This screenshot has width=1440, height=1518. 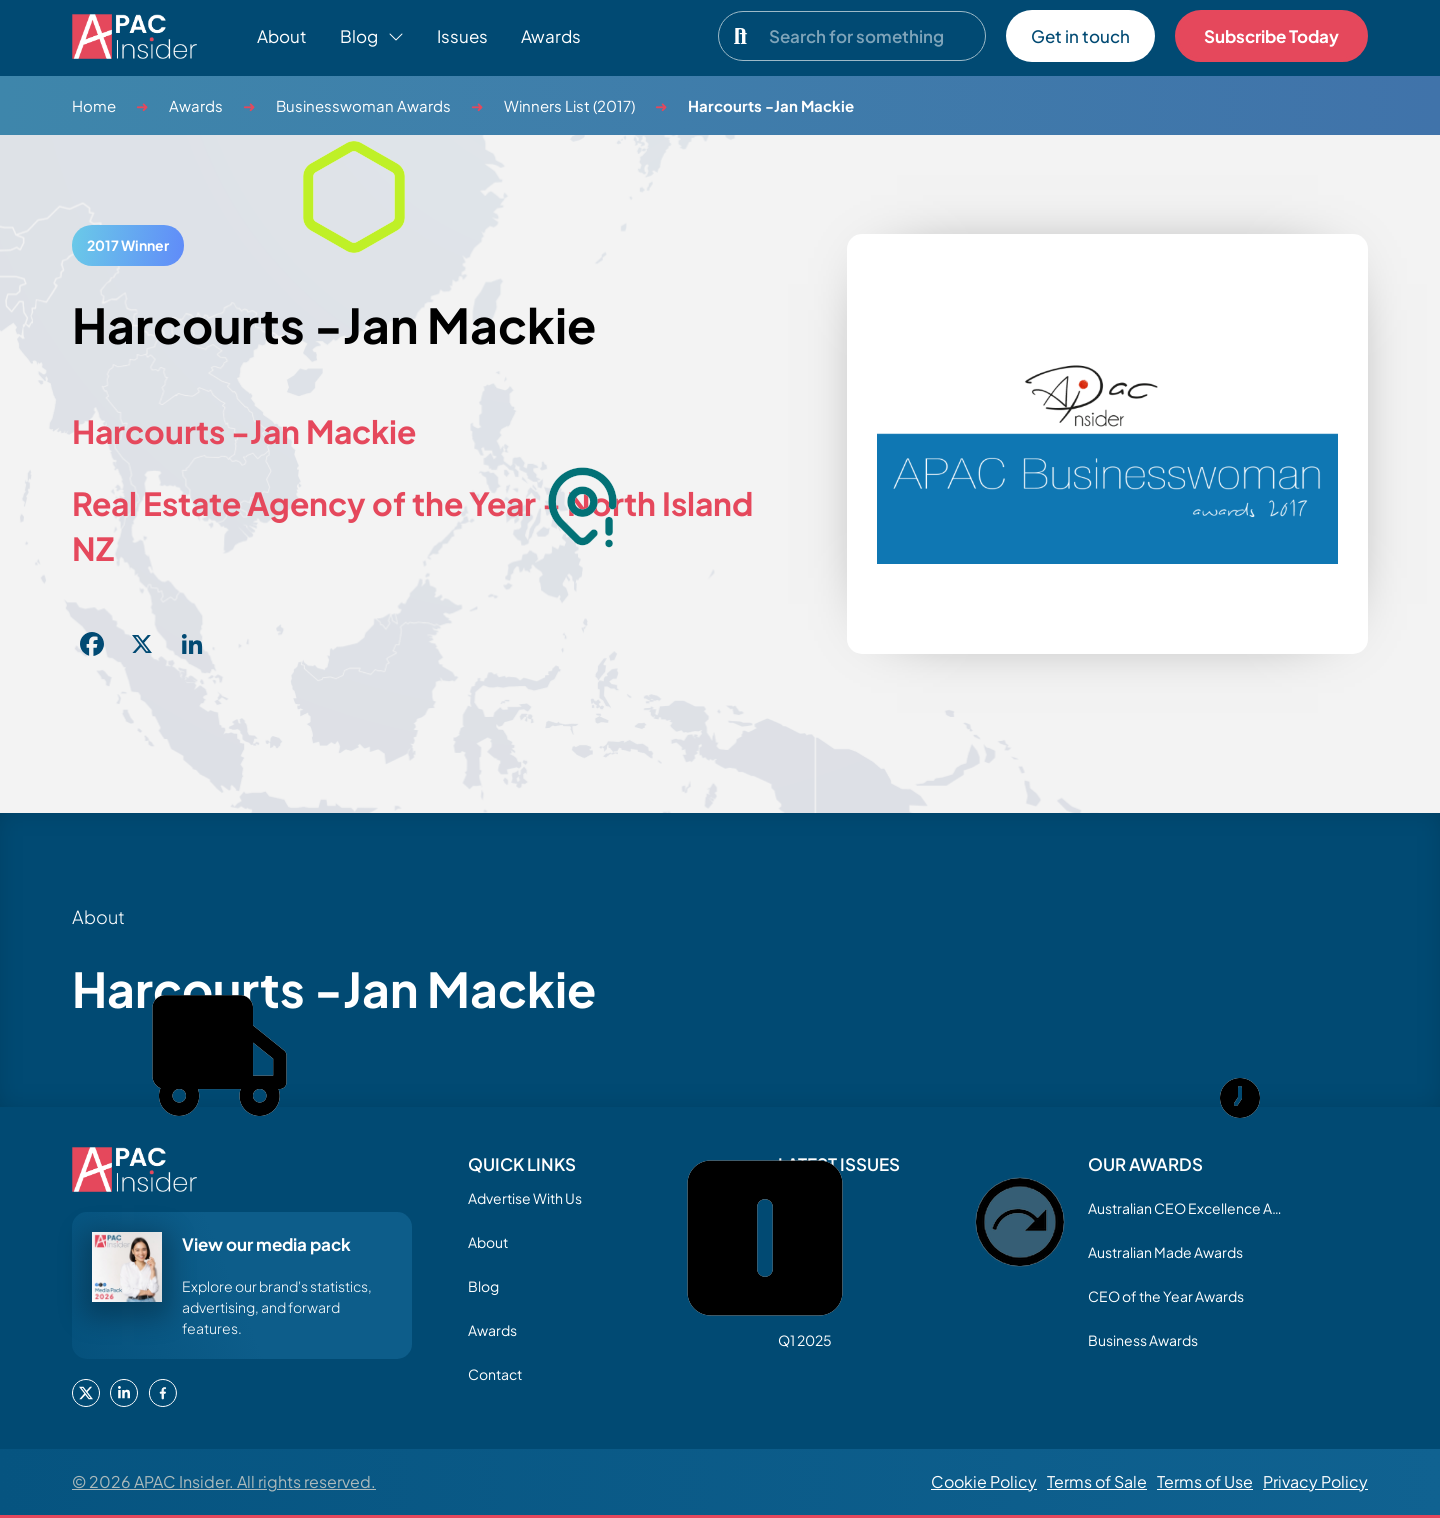 I want to click on indicates the current time is 7 o'clock, so click(x=1240, y=1098).